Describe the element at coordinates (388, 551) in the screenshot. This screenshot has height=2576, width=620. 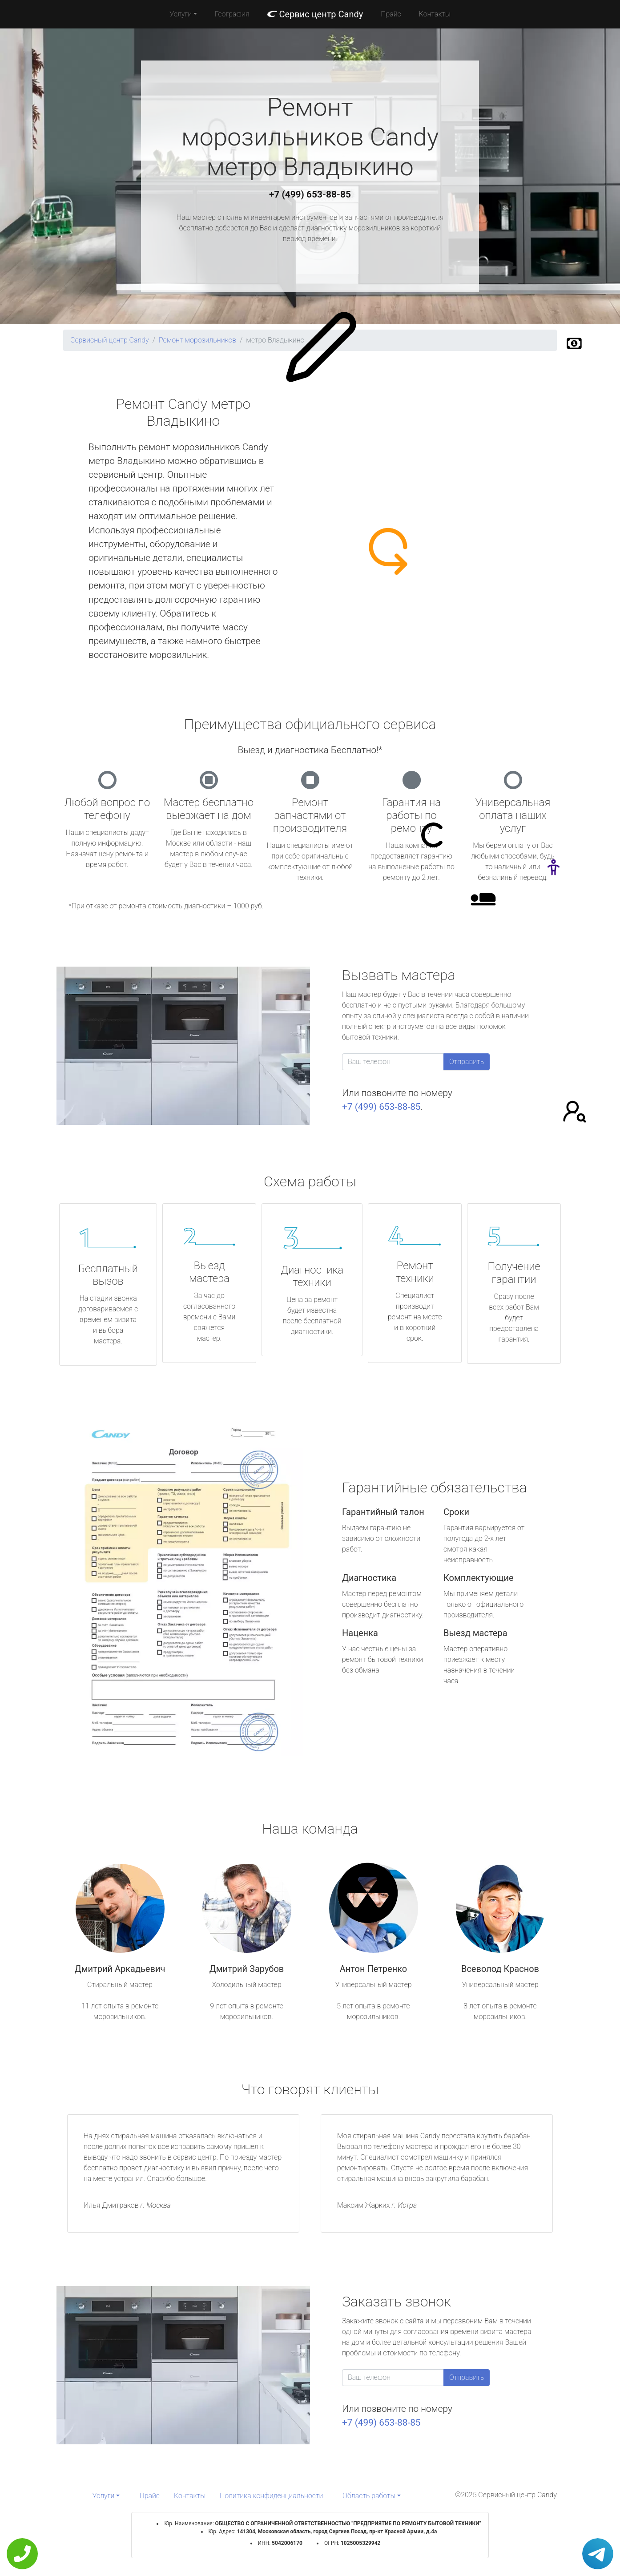
I see `redo or repeat the previous action` at that location.